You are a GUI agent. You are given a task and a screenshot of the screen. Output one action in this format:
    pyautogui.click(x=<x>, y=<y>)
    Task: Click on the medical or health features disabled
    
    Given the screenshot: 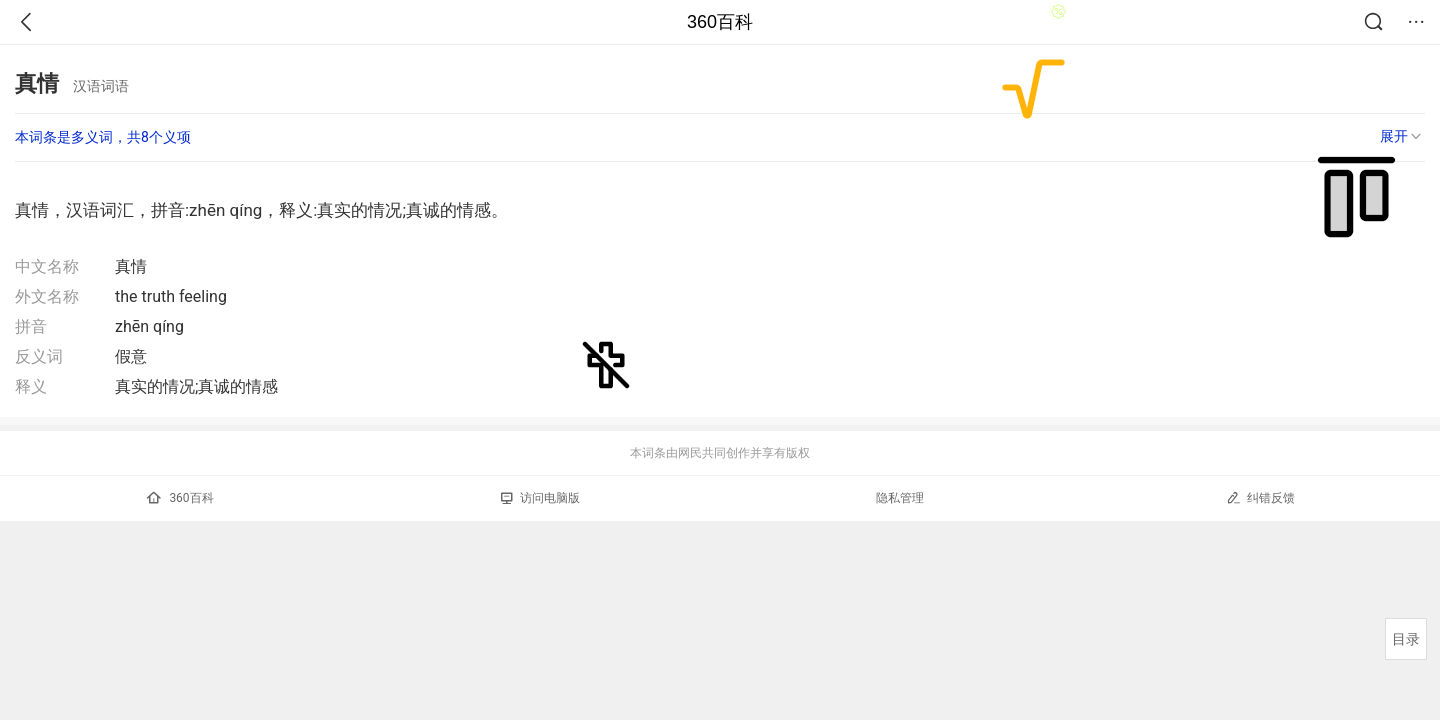 What is the action you would take?
    pyautogui.click(x=606, y=365)
    